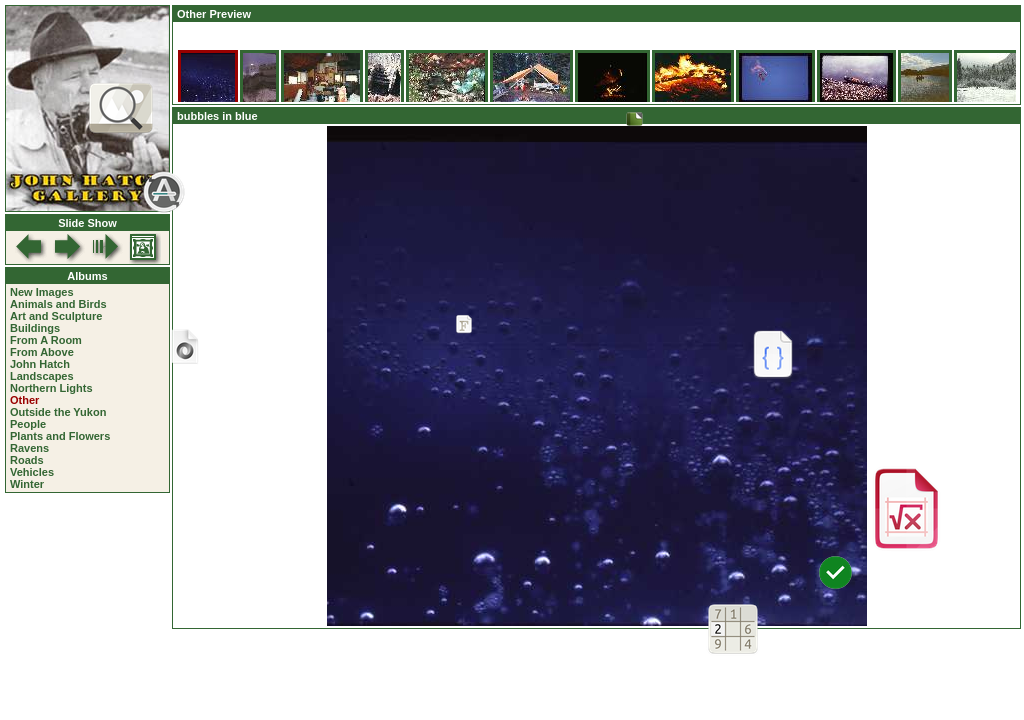  What do you see at coordinates (906, 508) in the screenshot?
I see `open an opendocument formula file` at bounding box center [906, 508].